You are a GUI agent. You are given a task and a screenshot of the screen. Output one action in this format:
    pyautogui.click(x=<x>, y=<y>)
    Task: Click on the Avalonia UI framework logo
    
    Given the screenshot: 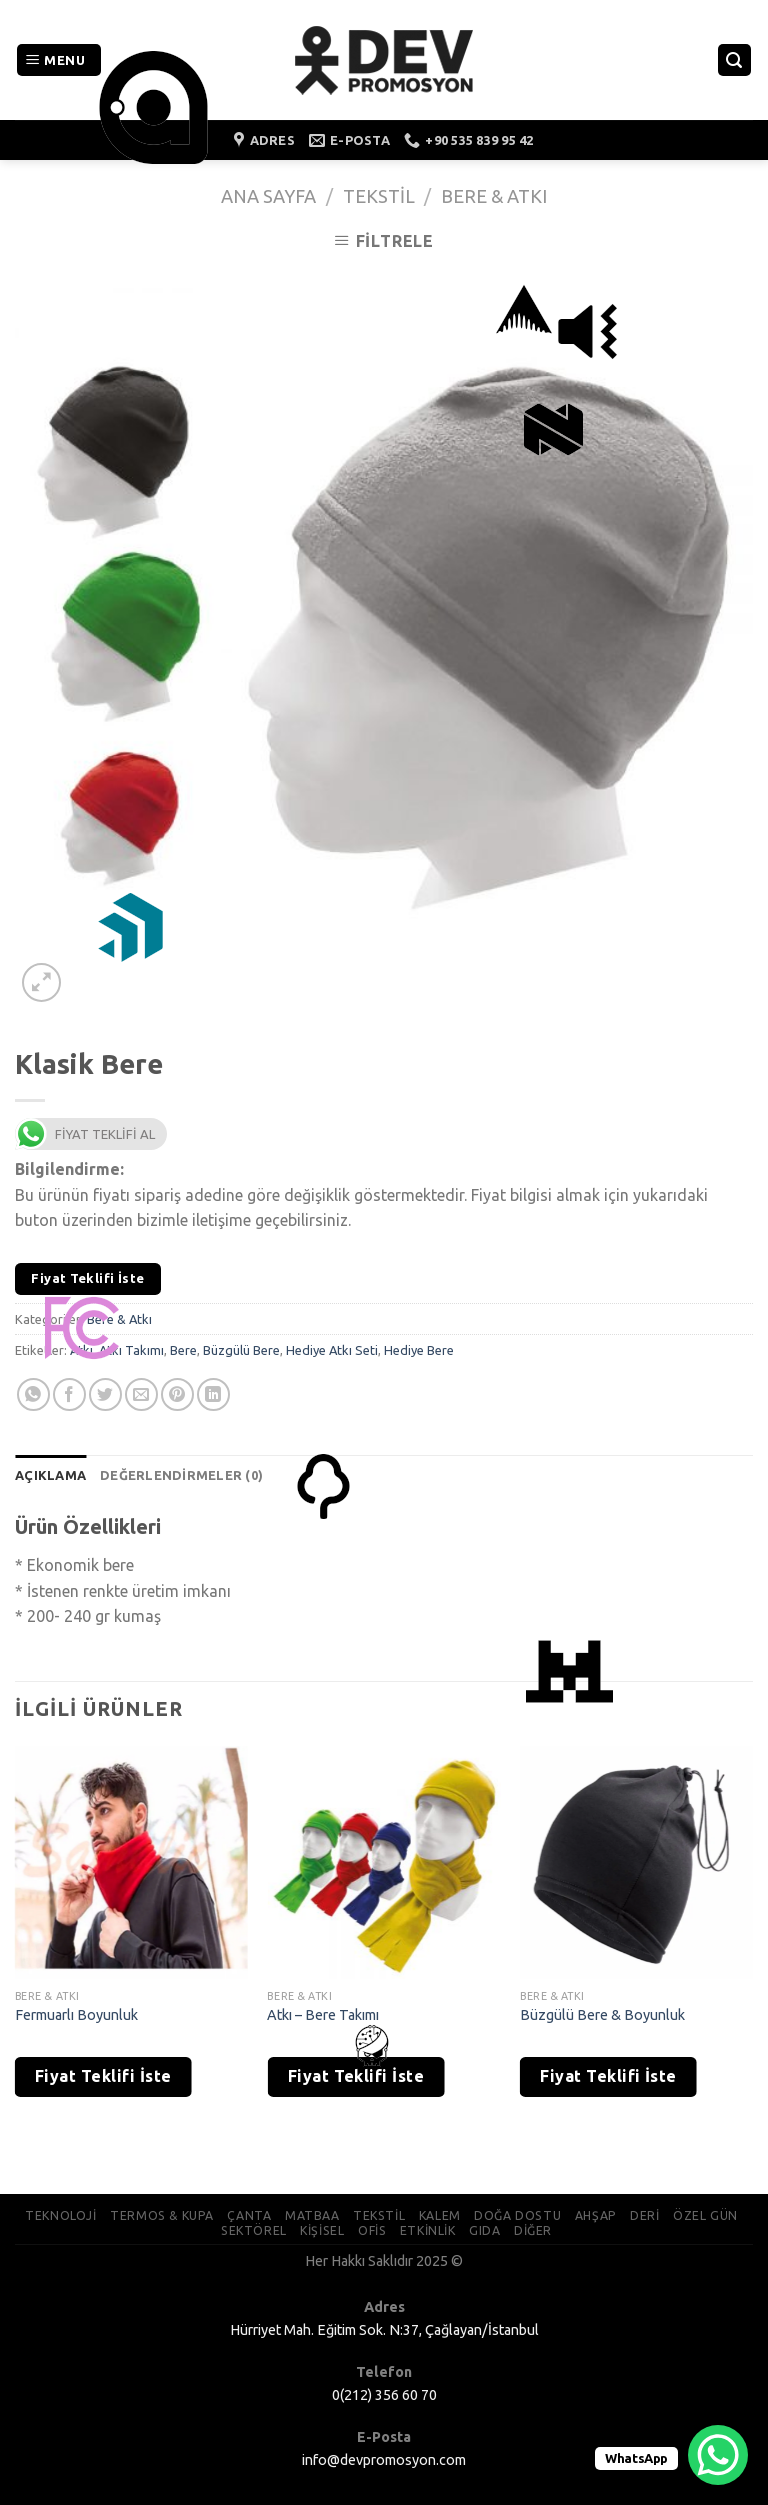 What is the action you would take?
    pyautogui.click(x=153, y=107)
    